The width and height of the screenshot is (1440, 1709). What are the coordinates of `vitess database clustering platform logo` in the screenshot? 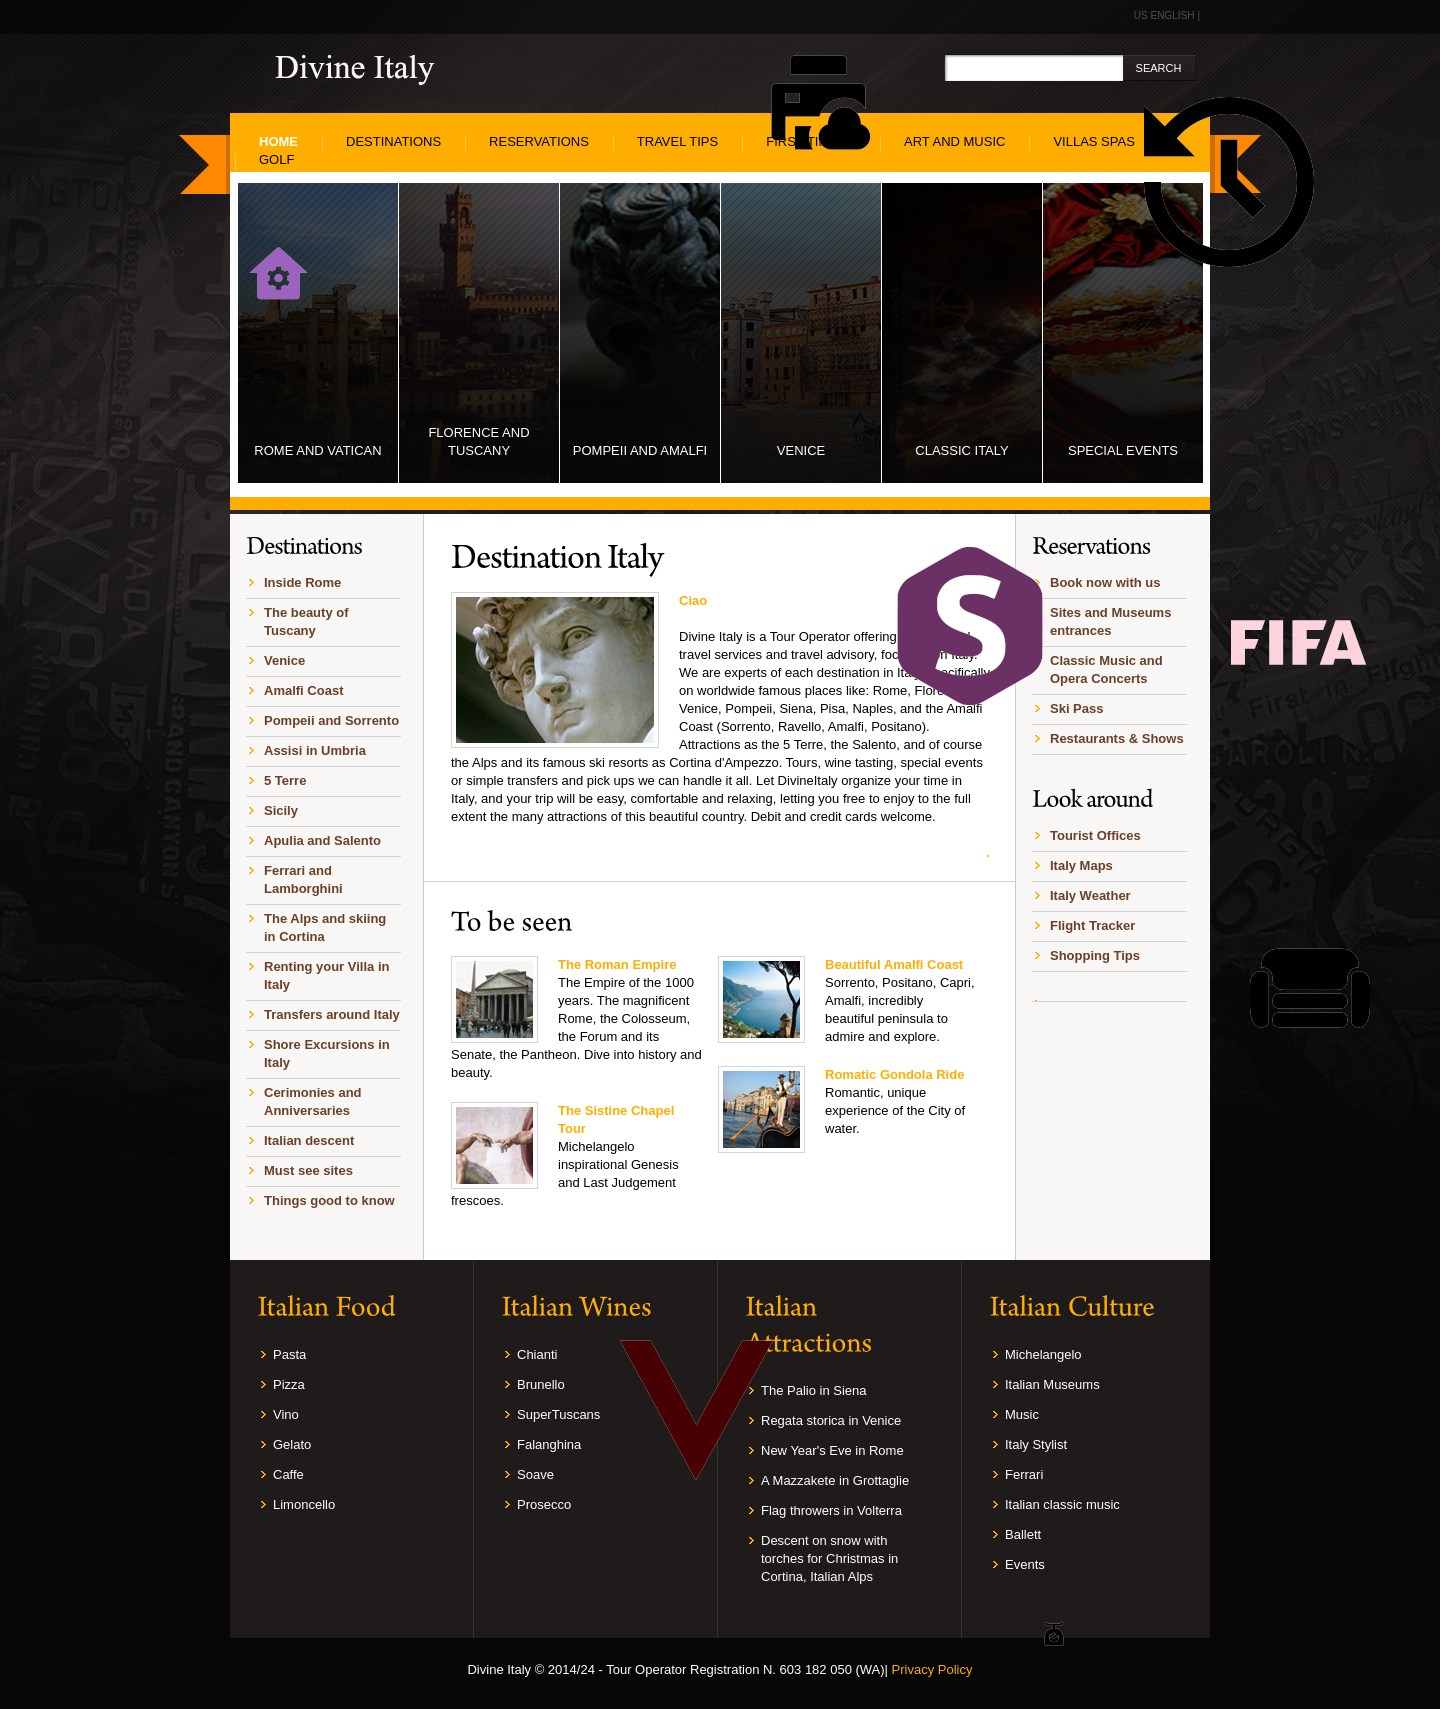 It's located at (696, 1410).